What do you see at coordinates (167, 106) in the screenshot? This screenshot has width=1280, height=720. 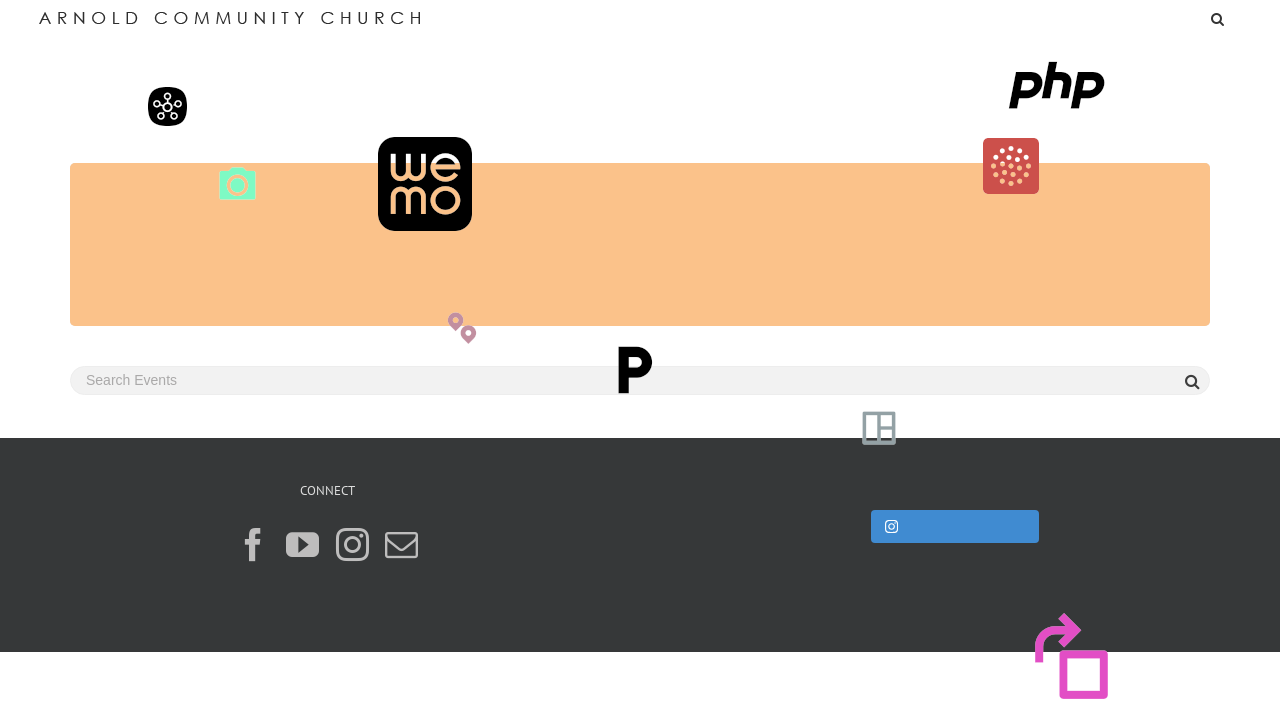 I see `open the SmartThings app` at bounding box center [167, 106].